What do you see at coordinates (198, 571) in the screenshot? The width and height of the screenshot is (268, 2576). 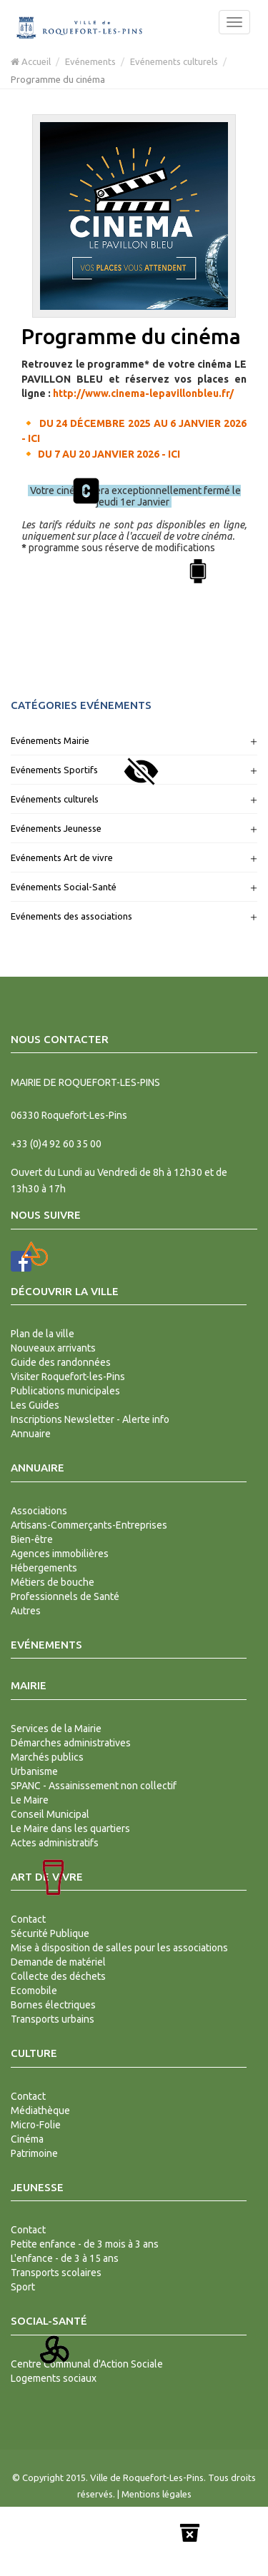 I see `access smartwatch settings or companion app` at bounding box center [198, 571].